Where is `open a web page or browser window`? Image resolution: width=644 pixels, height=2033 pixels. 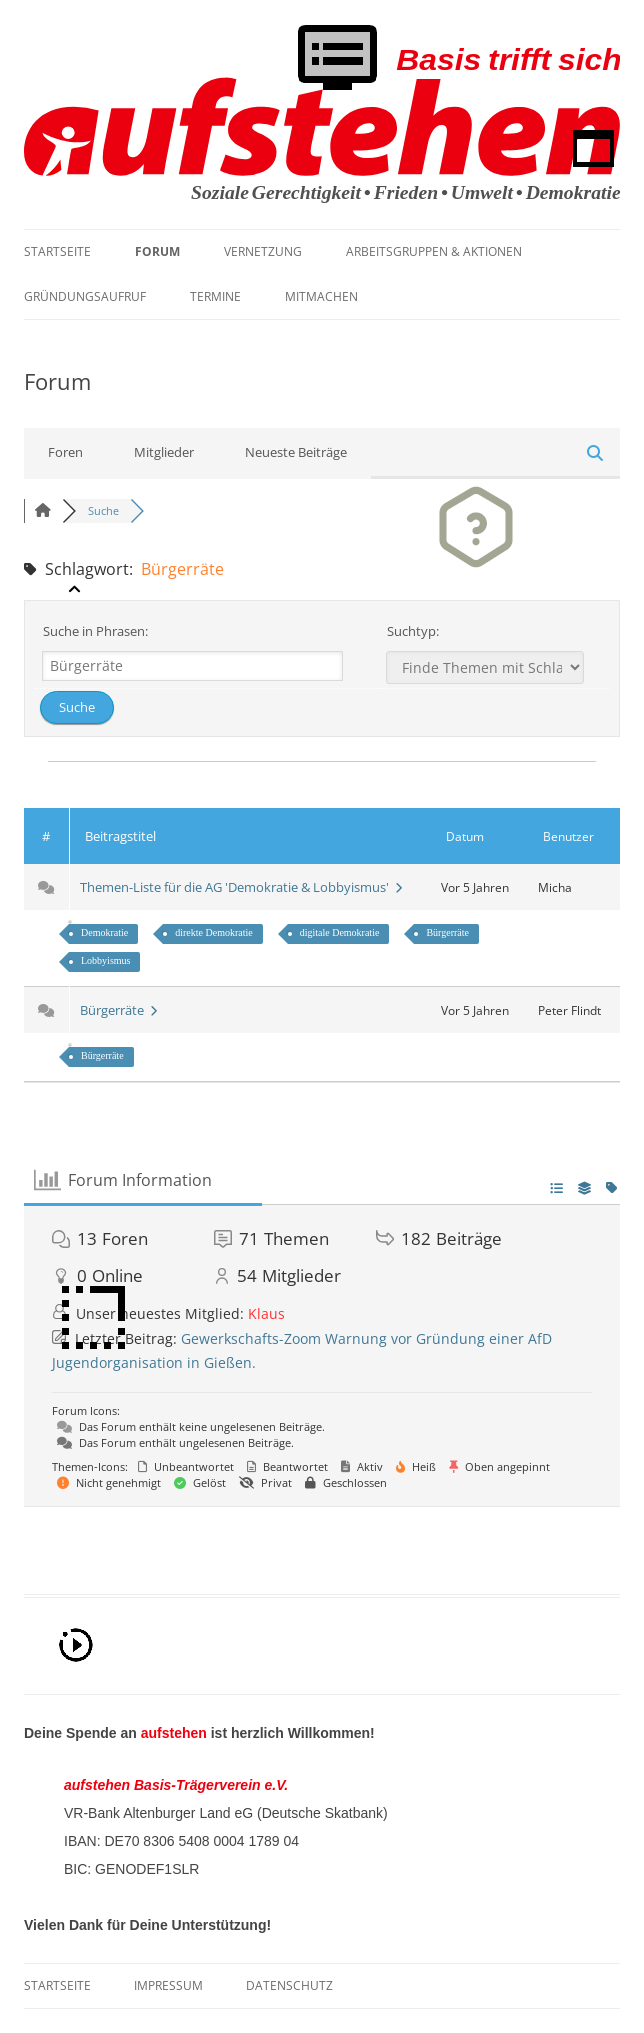
open a web page or browser window is located at coordinates (593, 148).